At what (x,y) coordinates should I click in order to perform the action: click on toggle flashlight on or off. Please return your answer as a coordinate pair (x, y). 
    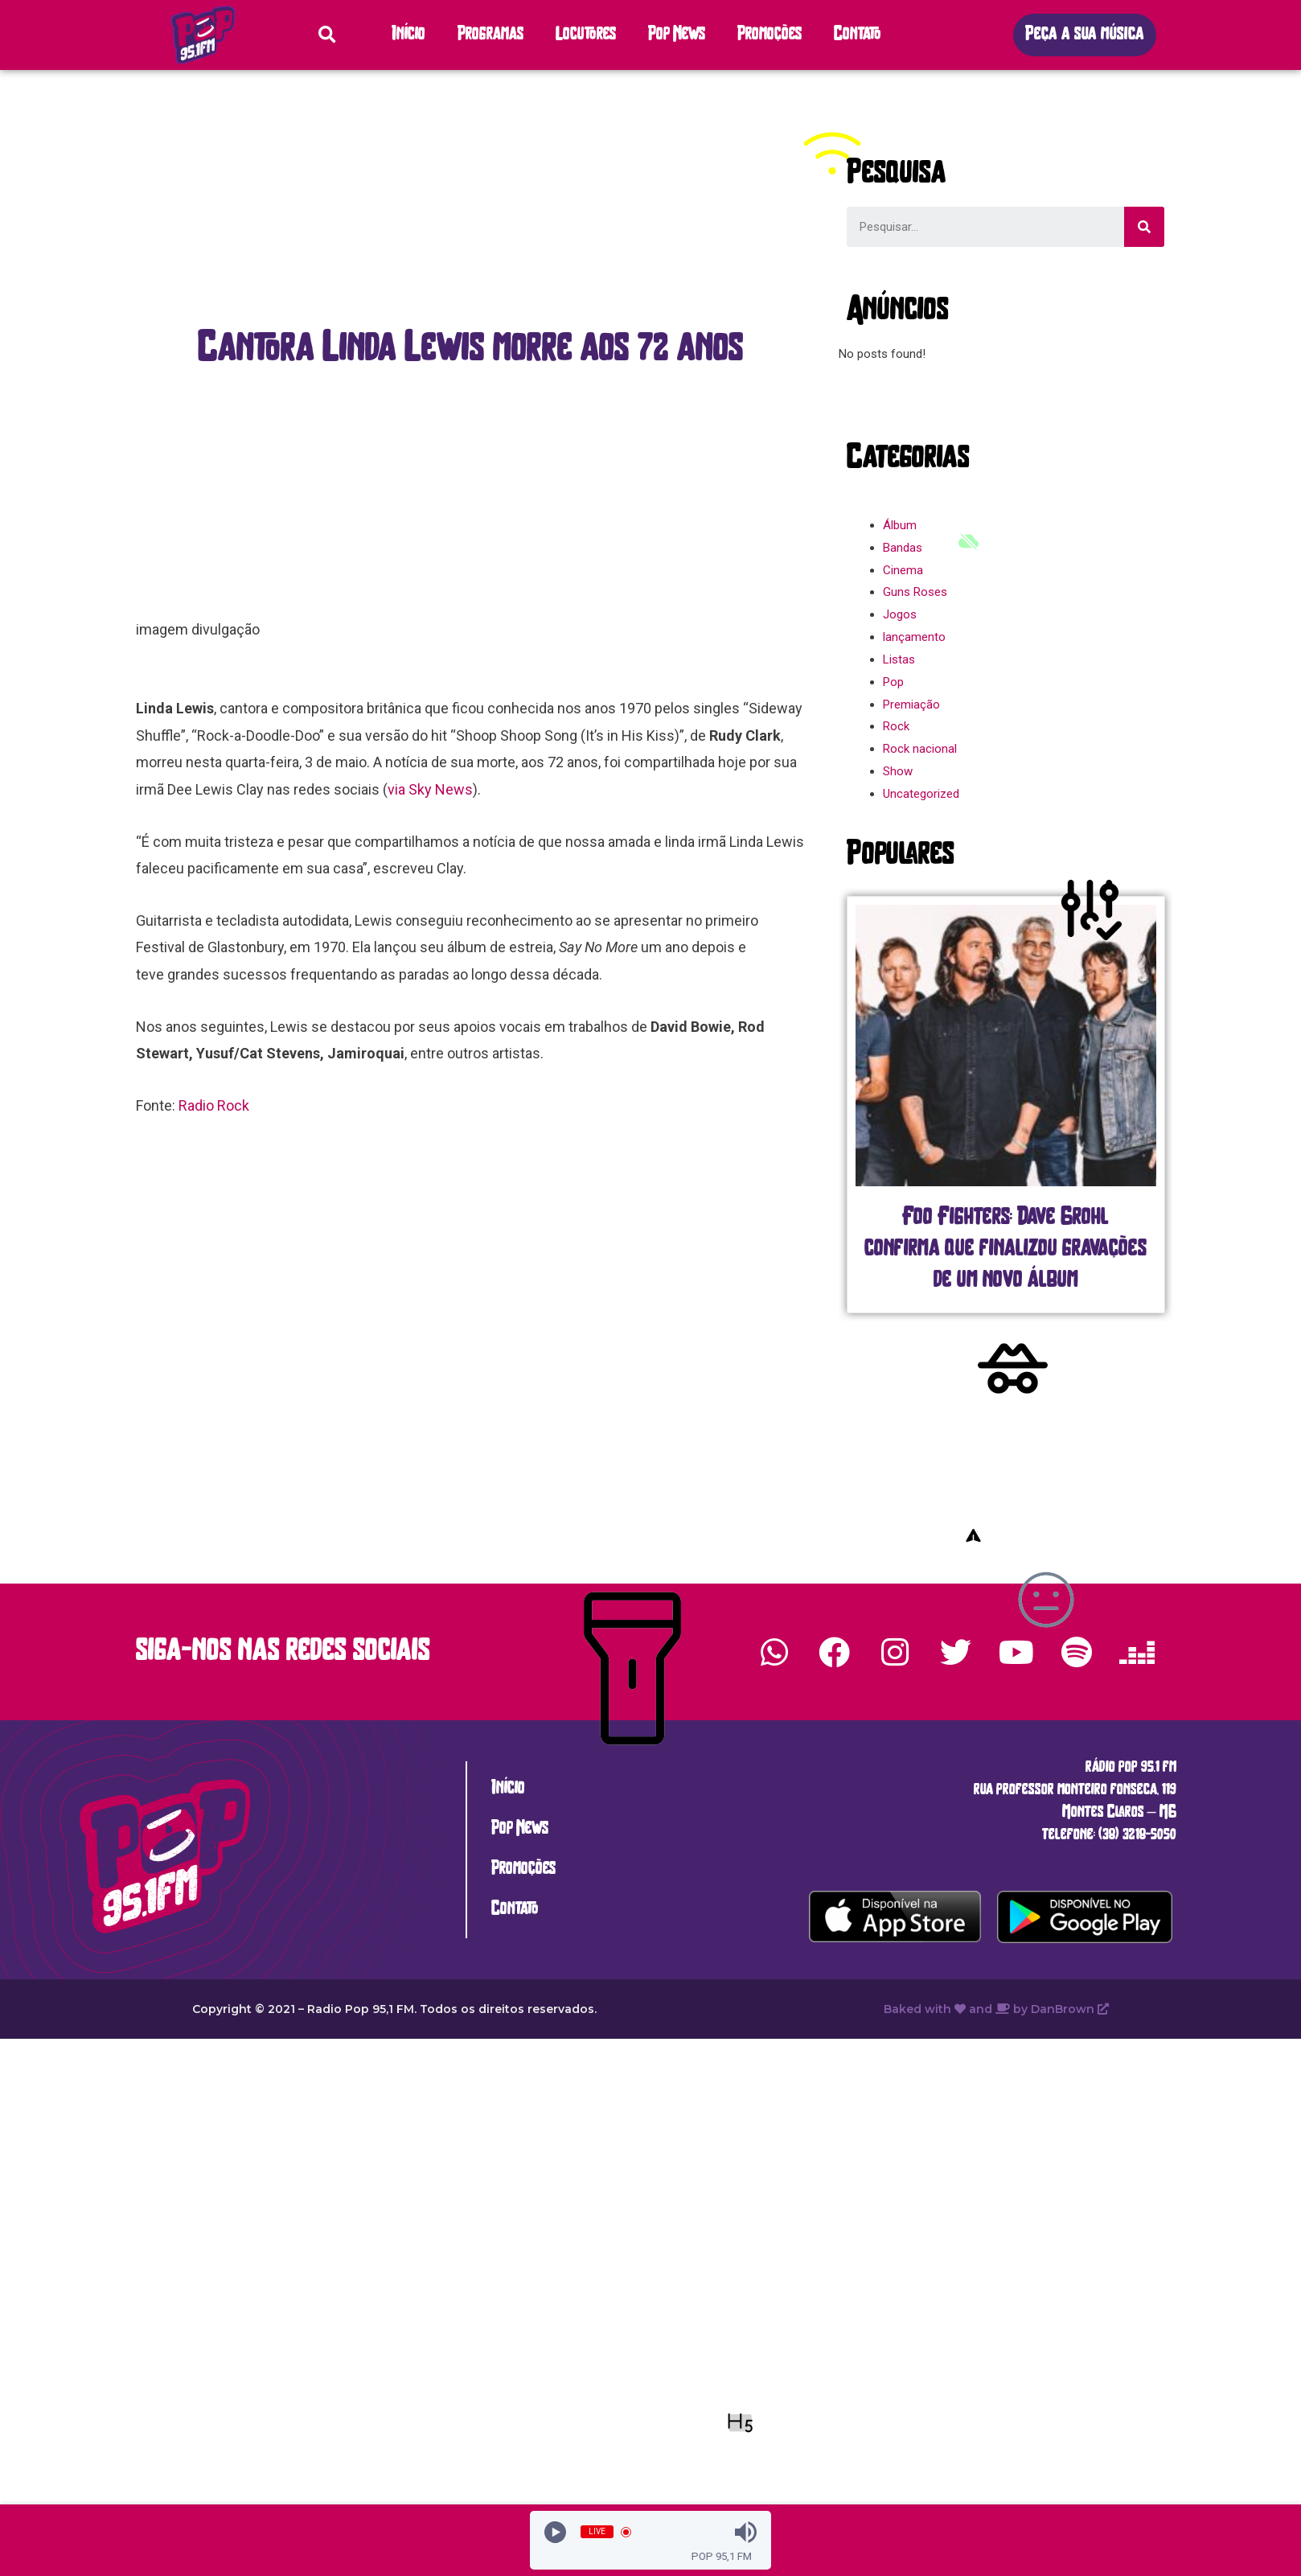
    Looking at the image, I should click on (632, 1668).